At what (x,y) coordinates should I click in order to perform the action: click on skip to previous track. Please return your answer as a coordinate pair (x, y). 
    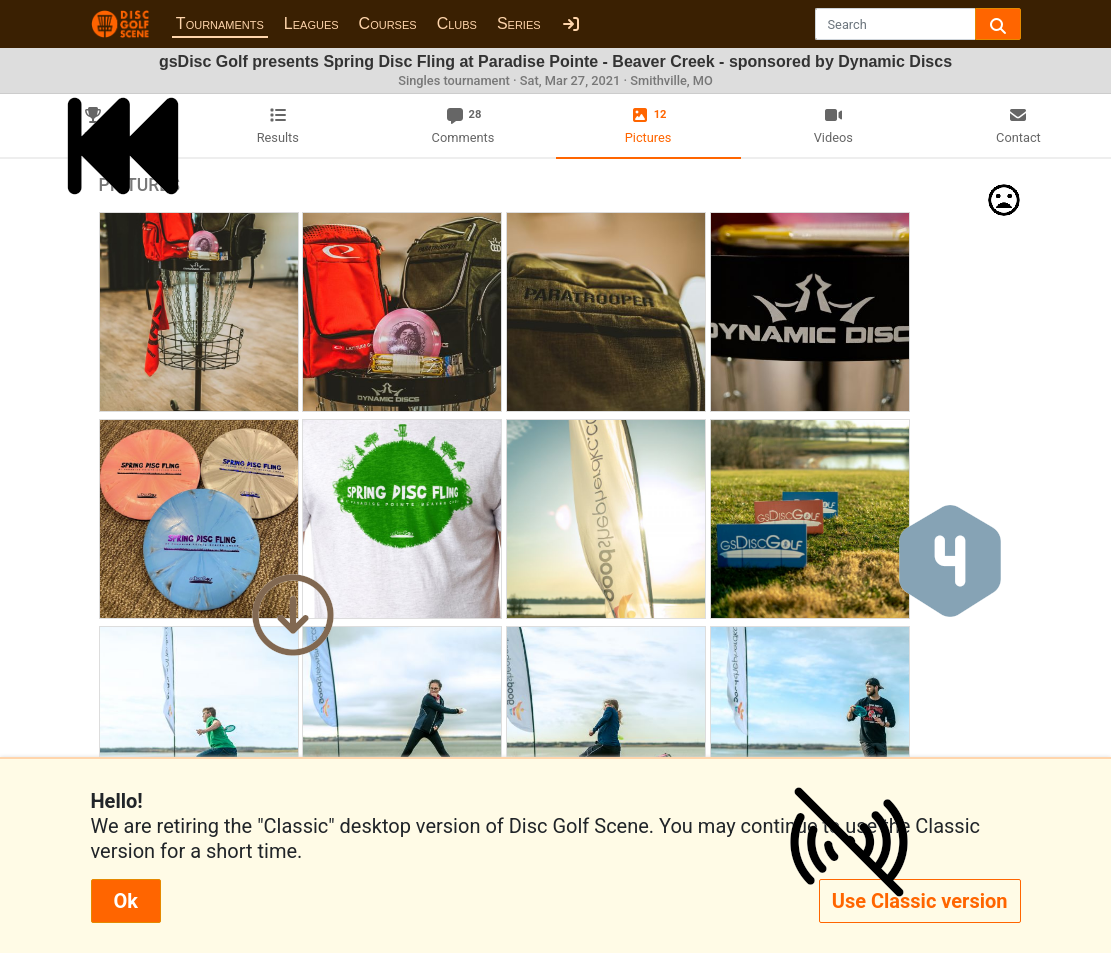
    Looking at the image, I should click on (123, 146).